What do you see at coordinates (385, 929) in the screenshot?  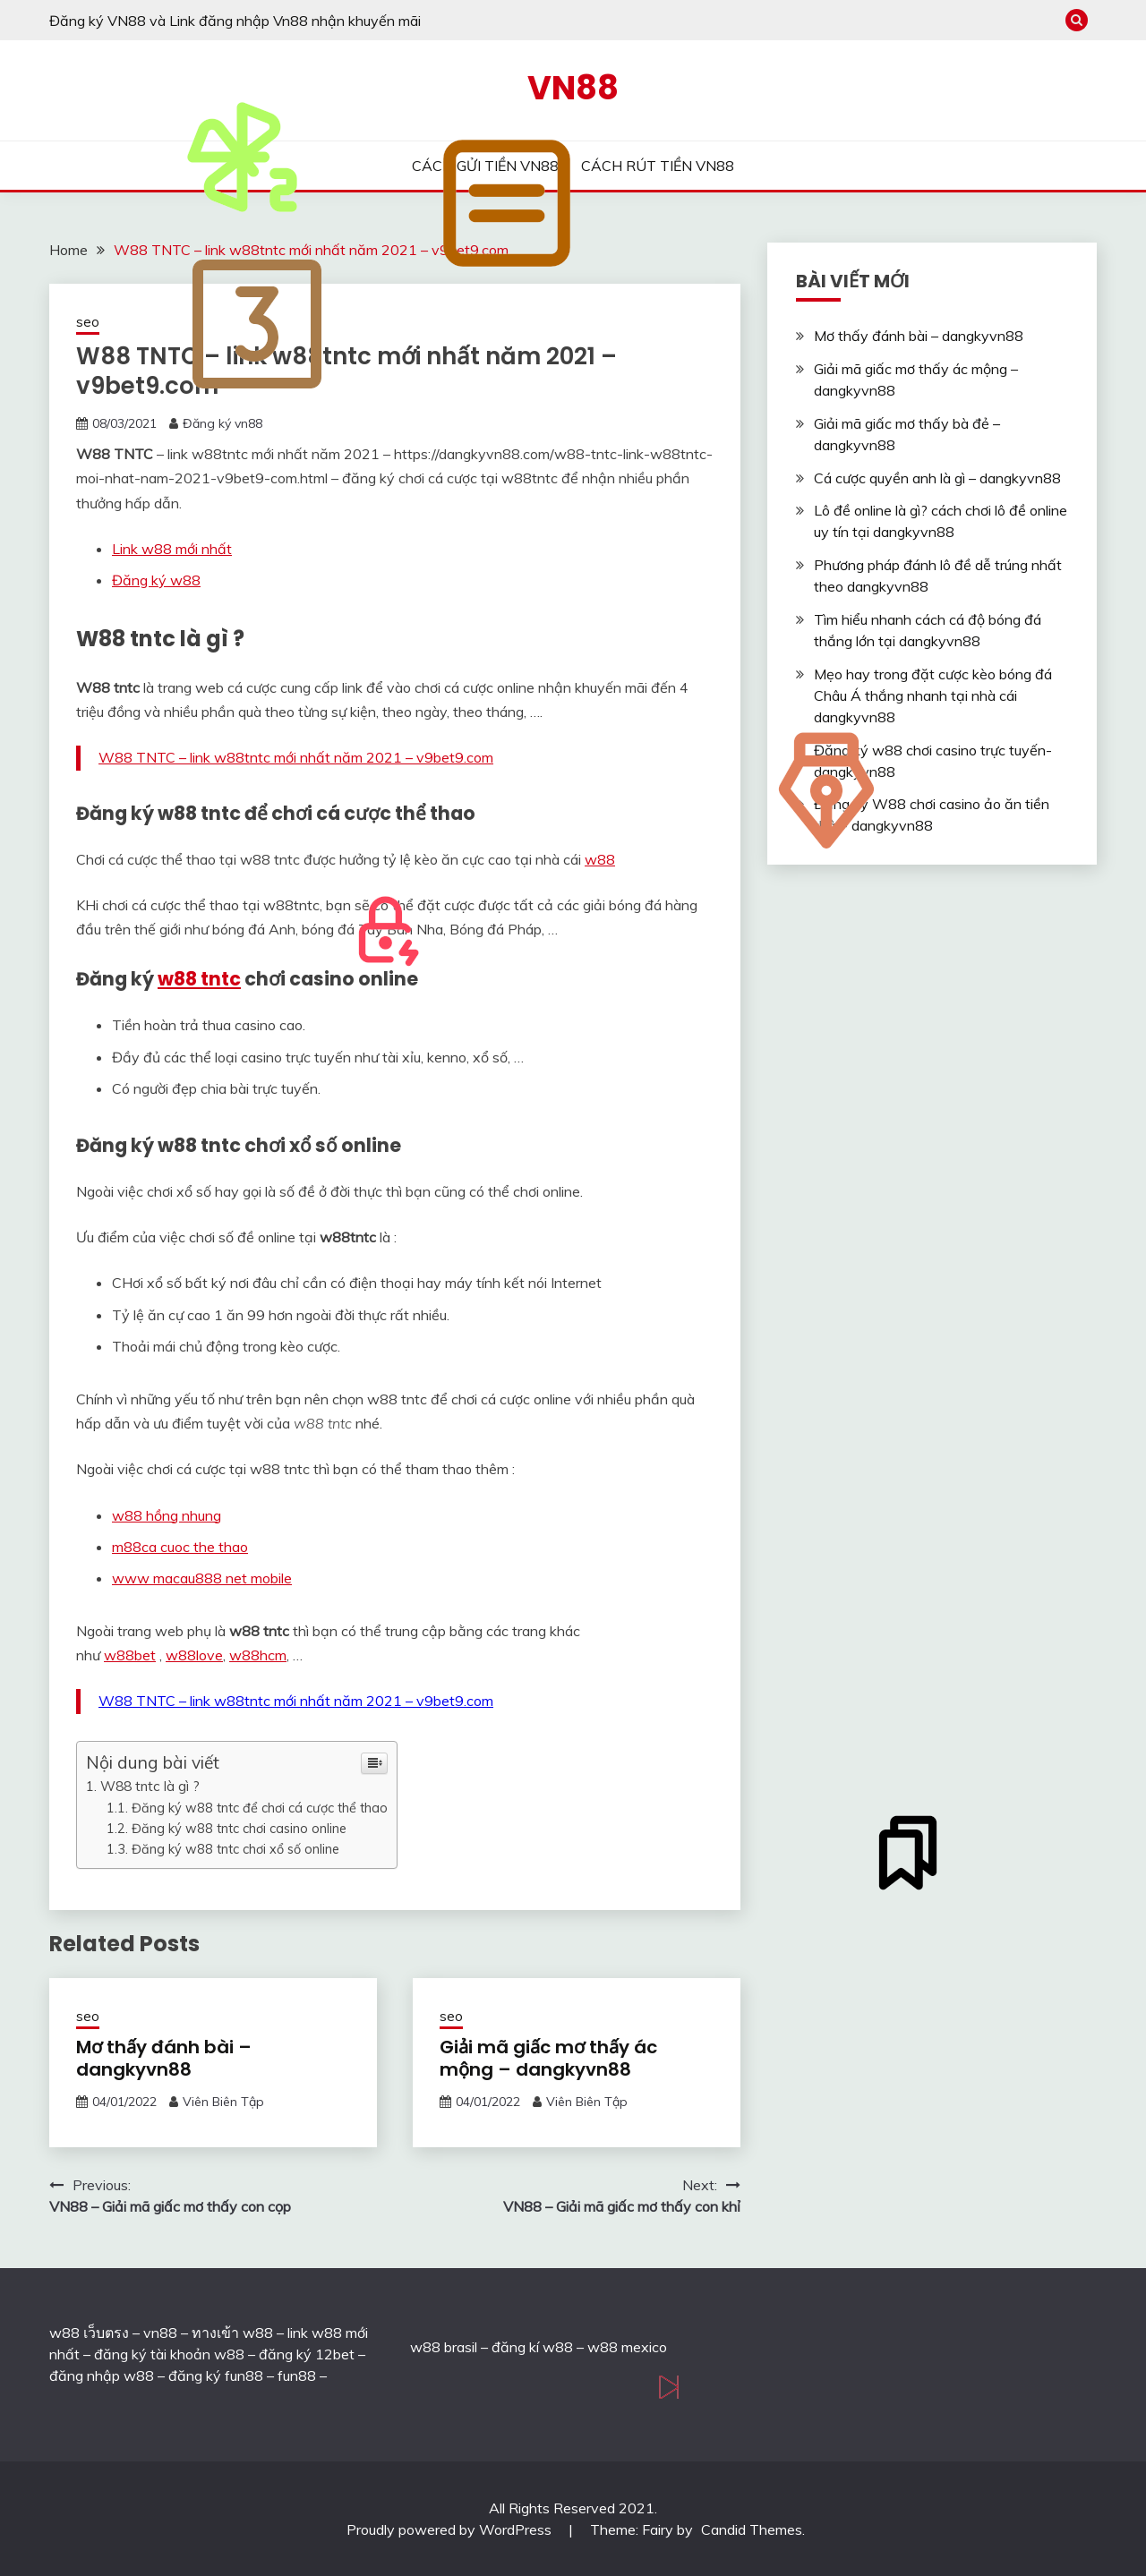 I see `indicates encrypted or secure connection` at bounding box center [385, 929].